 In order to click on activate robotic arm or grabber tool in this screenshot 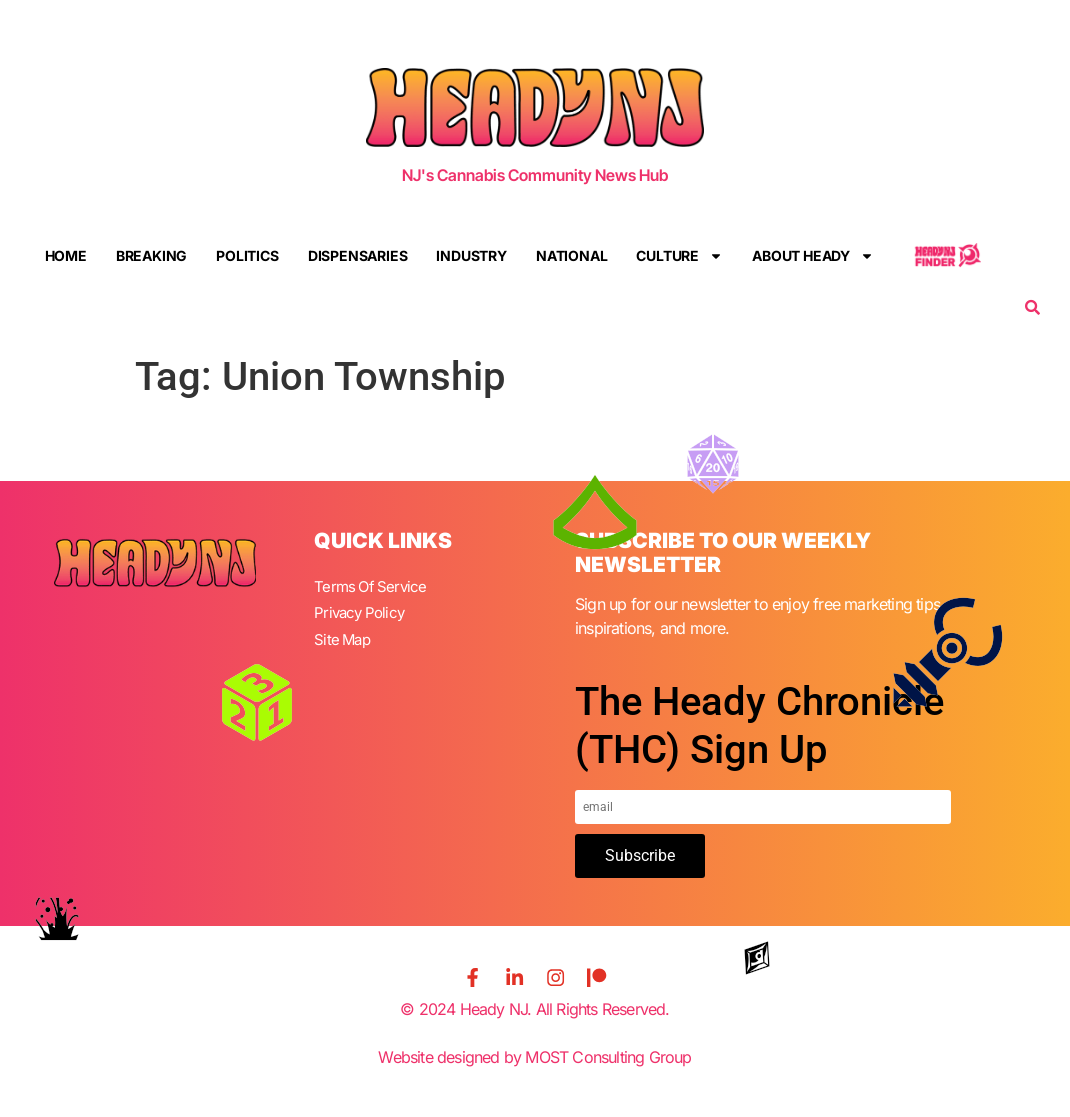, I will do `click(952, 648)`.